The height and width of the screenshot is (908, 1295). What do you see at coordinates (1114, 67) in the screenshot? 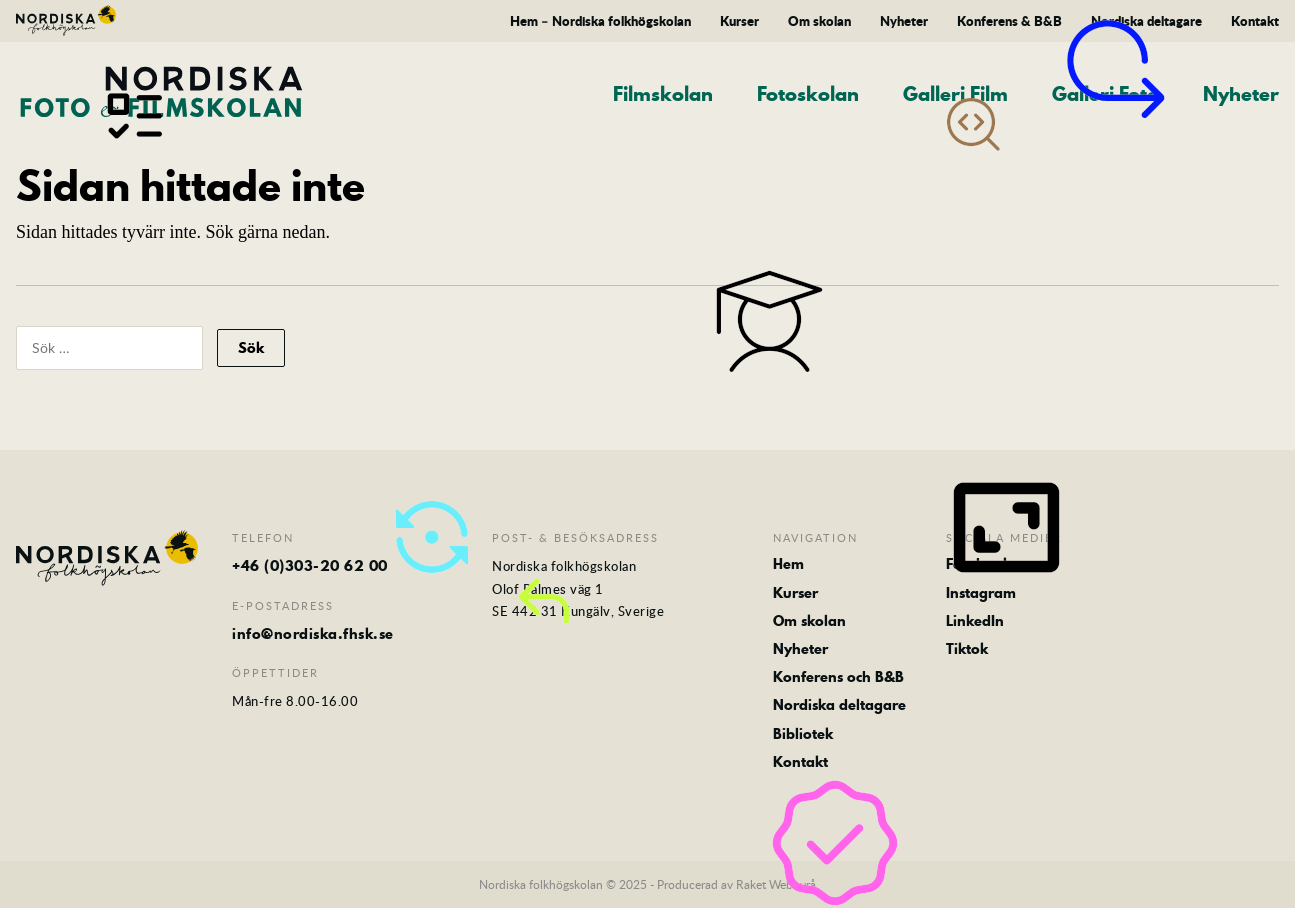
I see `view iteration or sprint cycles` at bounding box center [1114, 67].